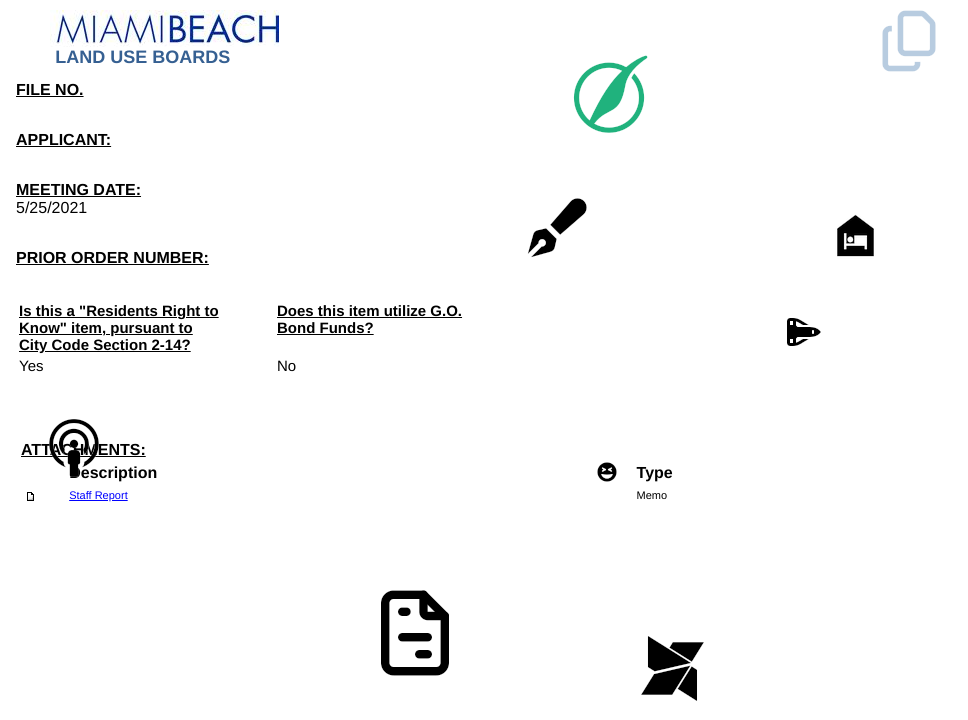 This screenshot has height=720, width=968. Describe the element at coordinates (909, 41) in the screenshot. I see `copy to clipboard` at that location.